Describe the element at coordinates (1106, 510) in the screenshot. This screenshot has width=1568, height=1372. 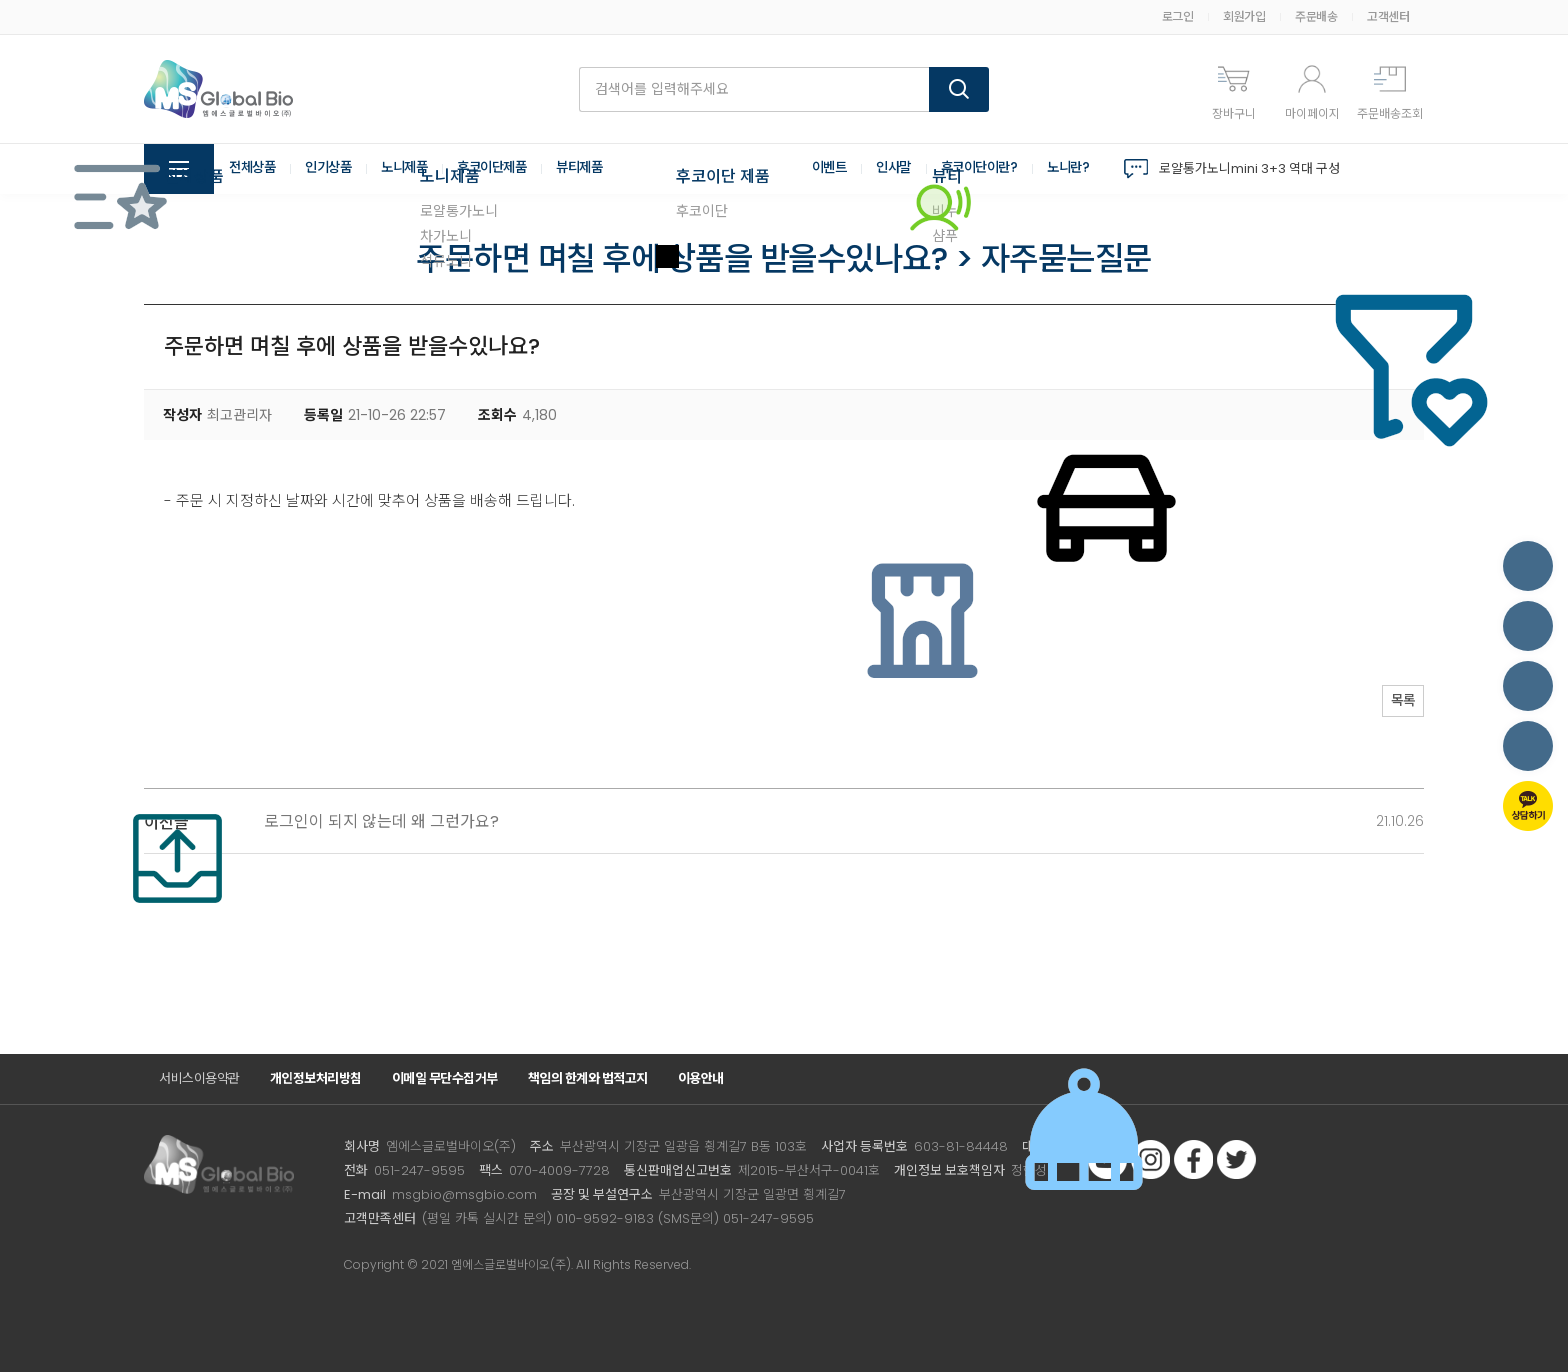
I see `access vehicle or driving settings` at that location.